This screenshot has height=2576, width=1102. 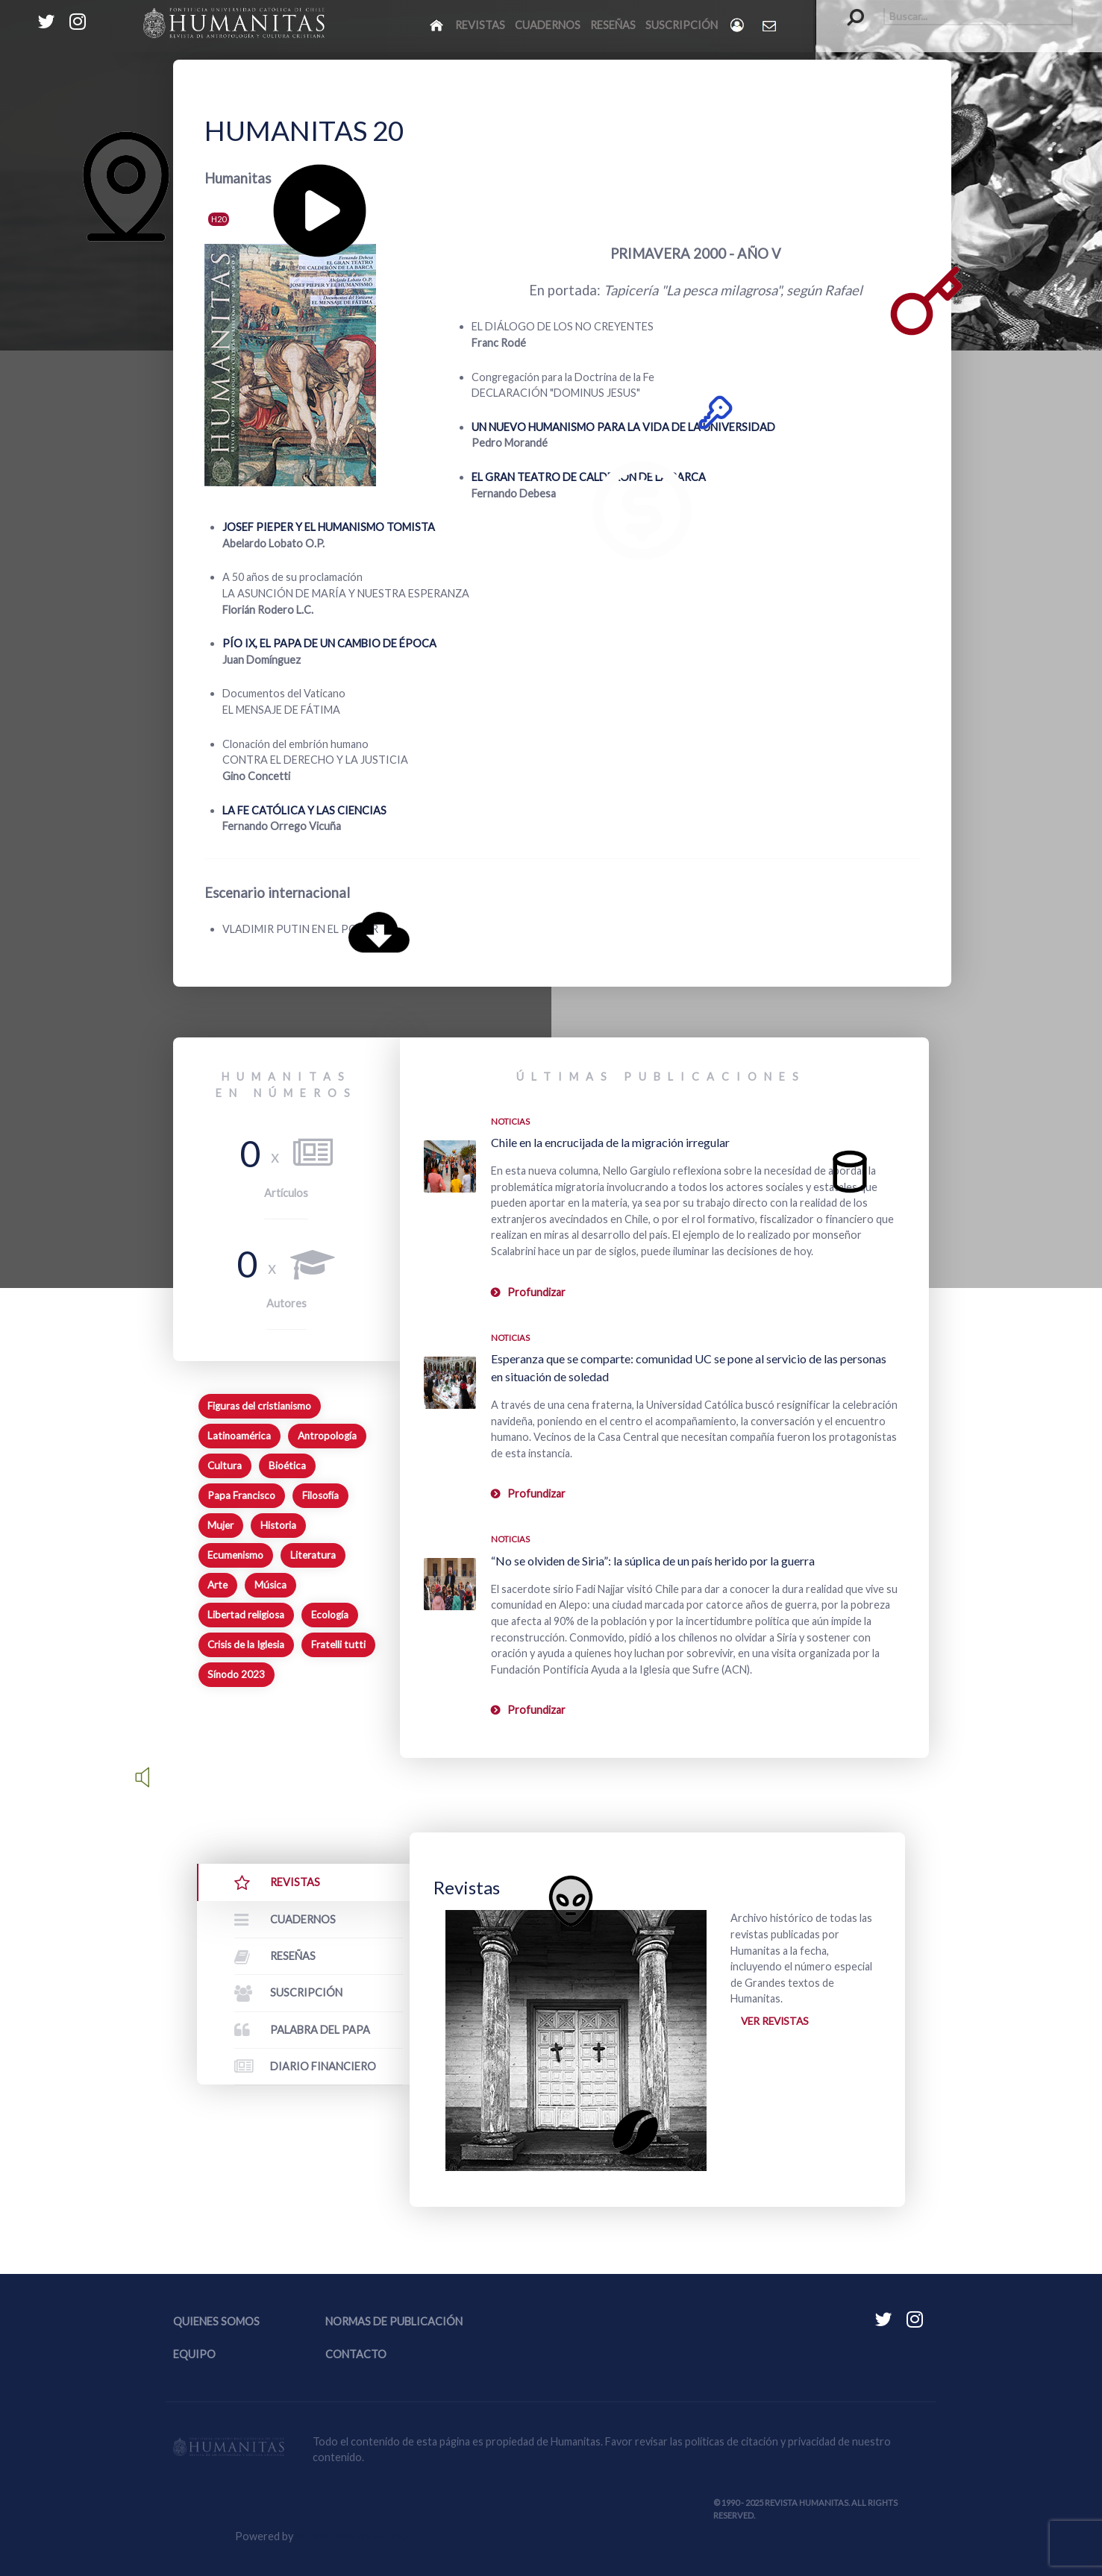 I want to click on mute audio or sound disabled, so click(x=146, y=1777).